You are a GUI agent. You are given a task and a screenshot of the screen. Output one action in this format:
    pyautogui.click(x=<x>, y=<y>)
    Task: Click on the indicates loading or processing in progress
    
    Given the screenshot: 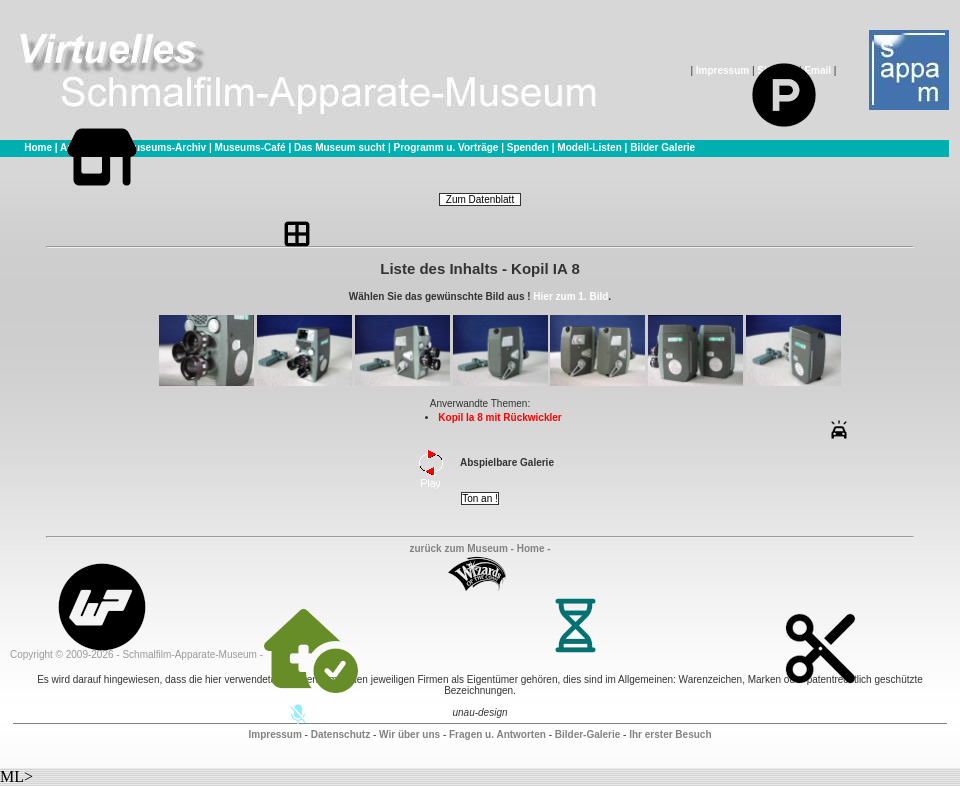 What is the action you would take?
    pyautogui.click(x=575, y=625)
    